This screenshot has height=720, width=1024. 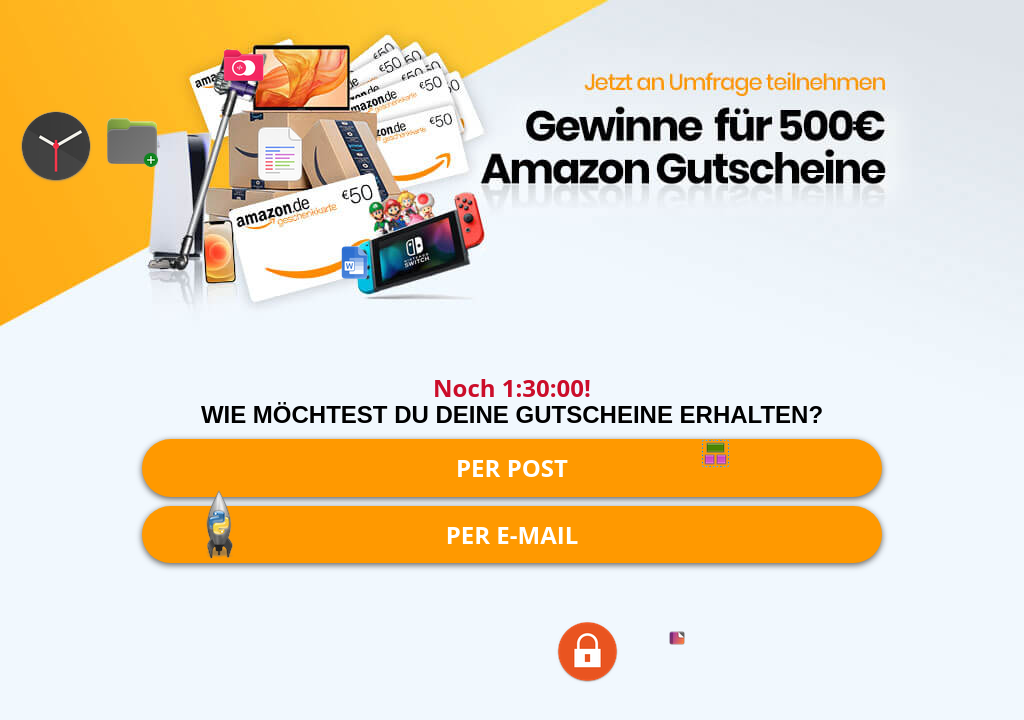 What do you see at coordinates (56, 146) in the screenshot?
I see `indicates a time-sensitive or urgent notification` at bounding box center [56, 146].